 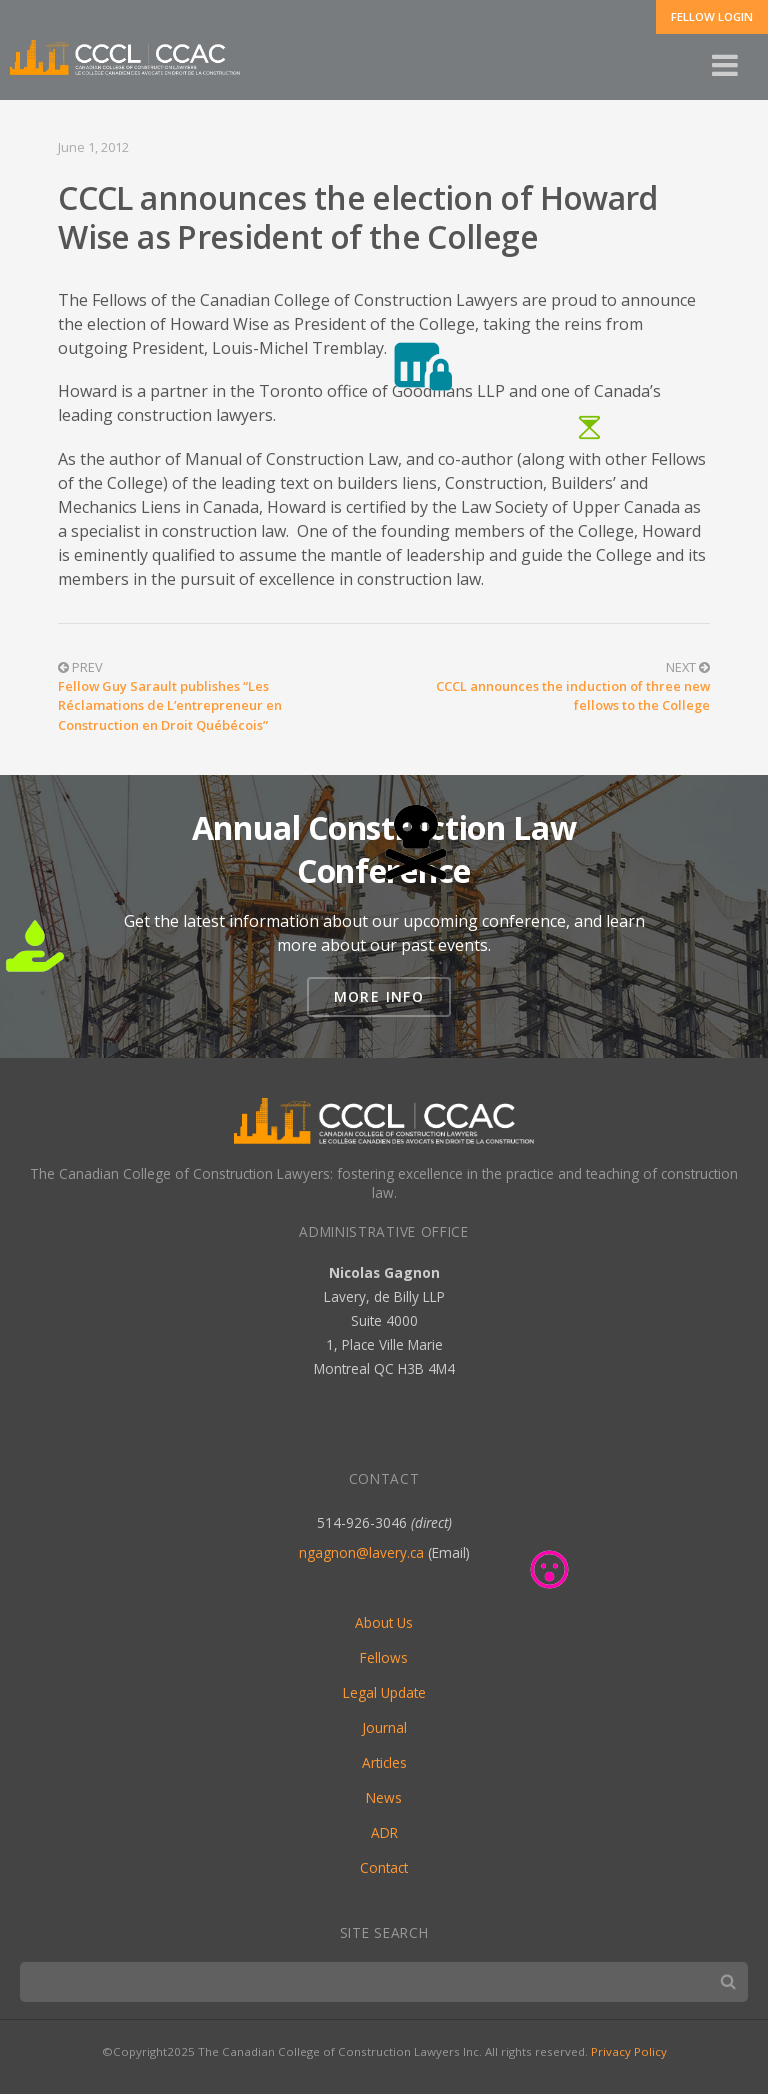 I want to click on lock a column in a spreadsheet or table, so click(x=420, y=365).